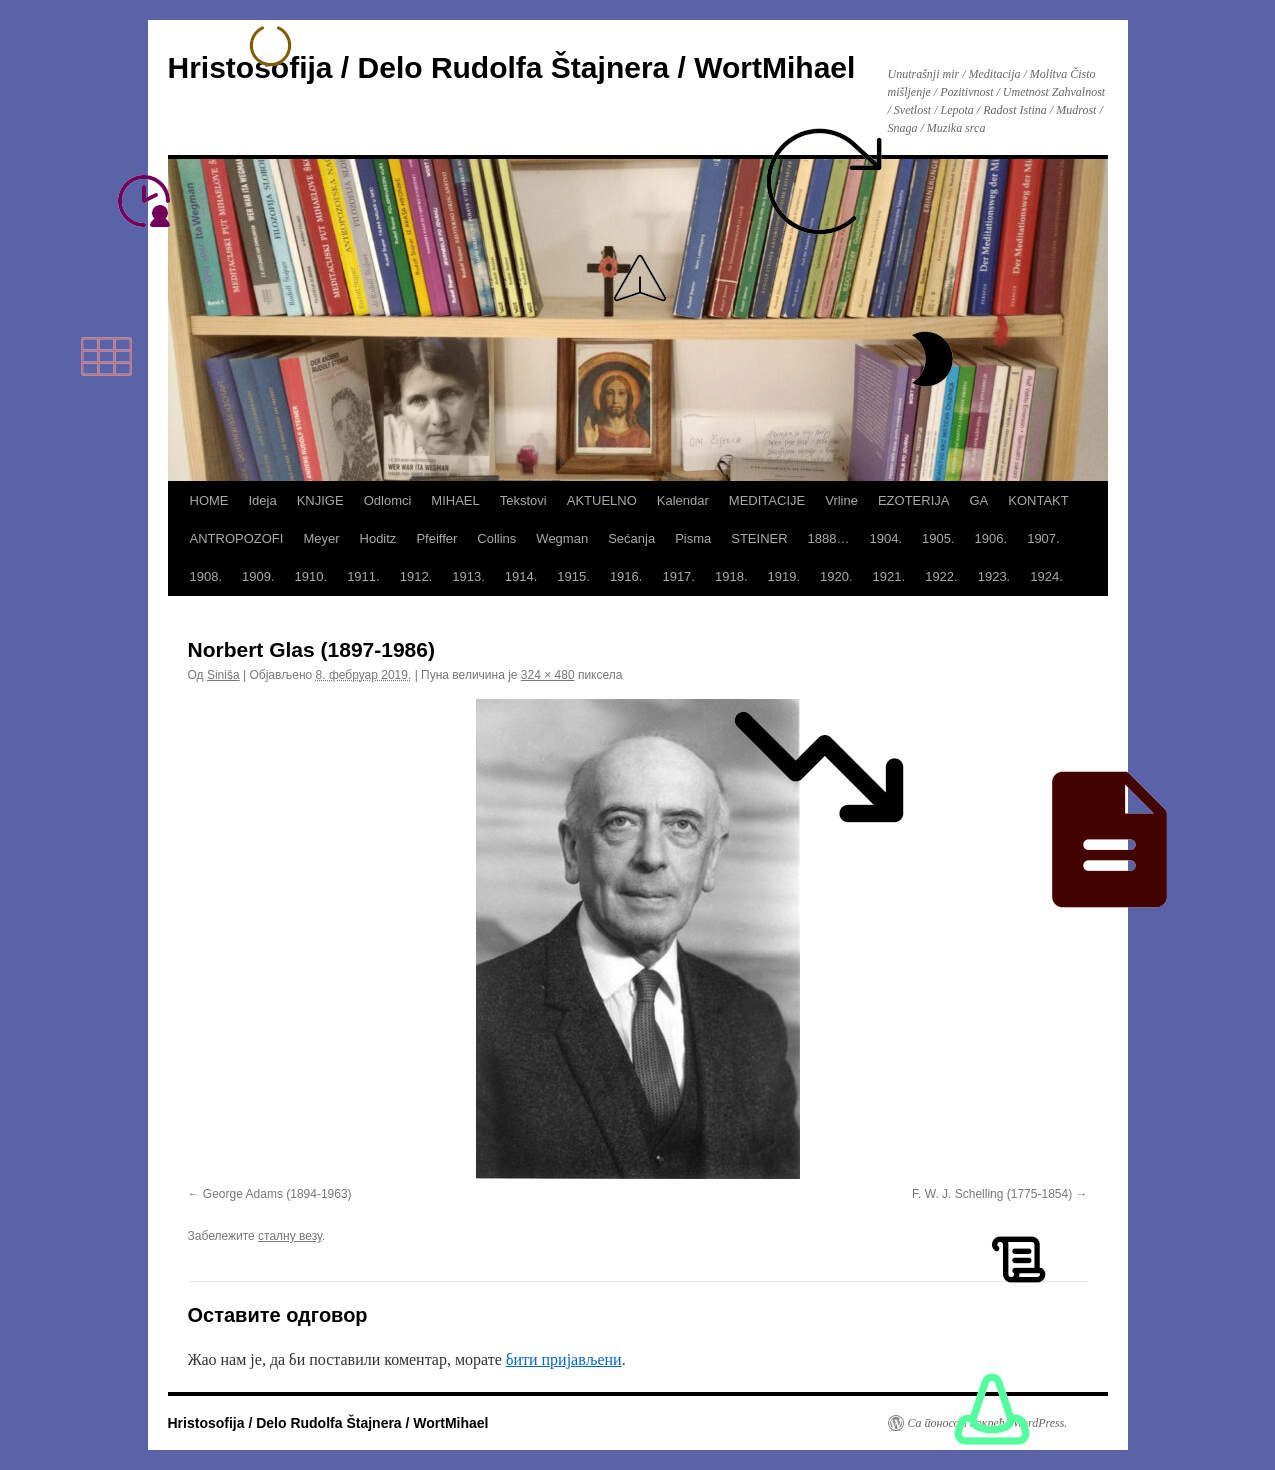 This screenshot has height=1470, width=1275. I want to click on open VLC media player, so click(992, 1411).